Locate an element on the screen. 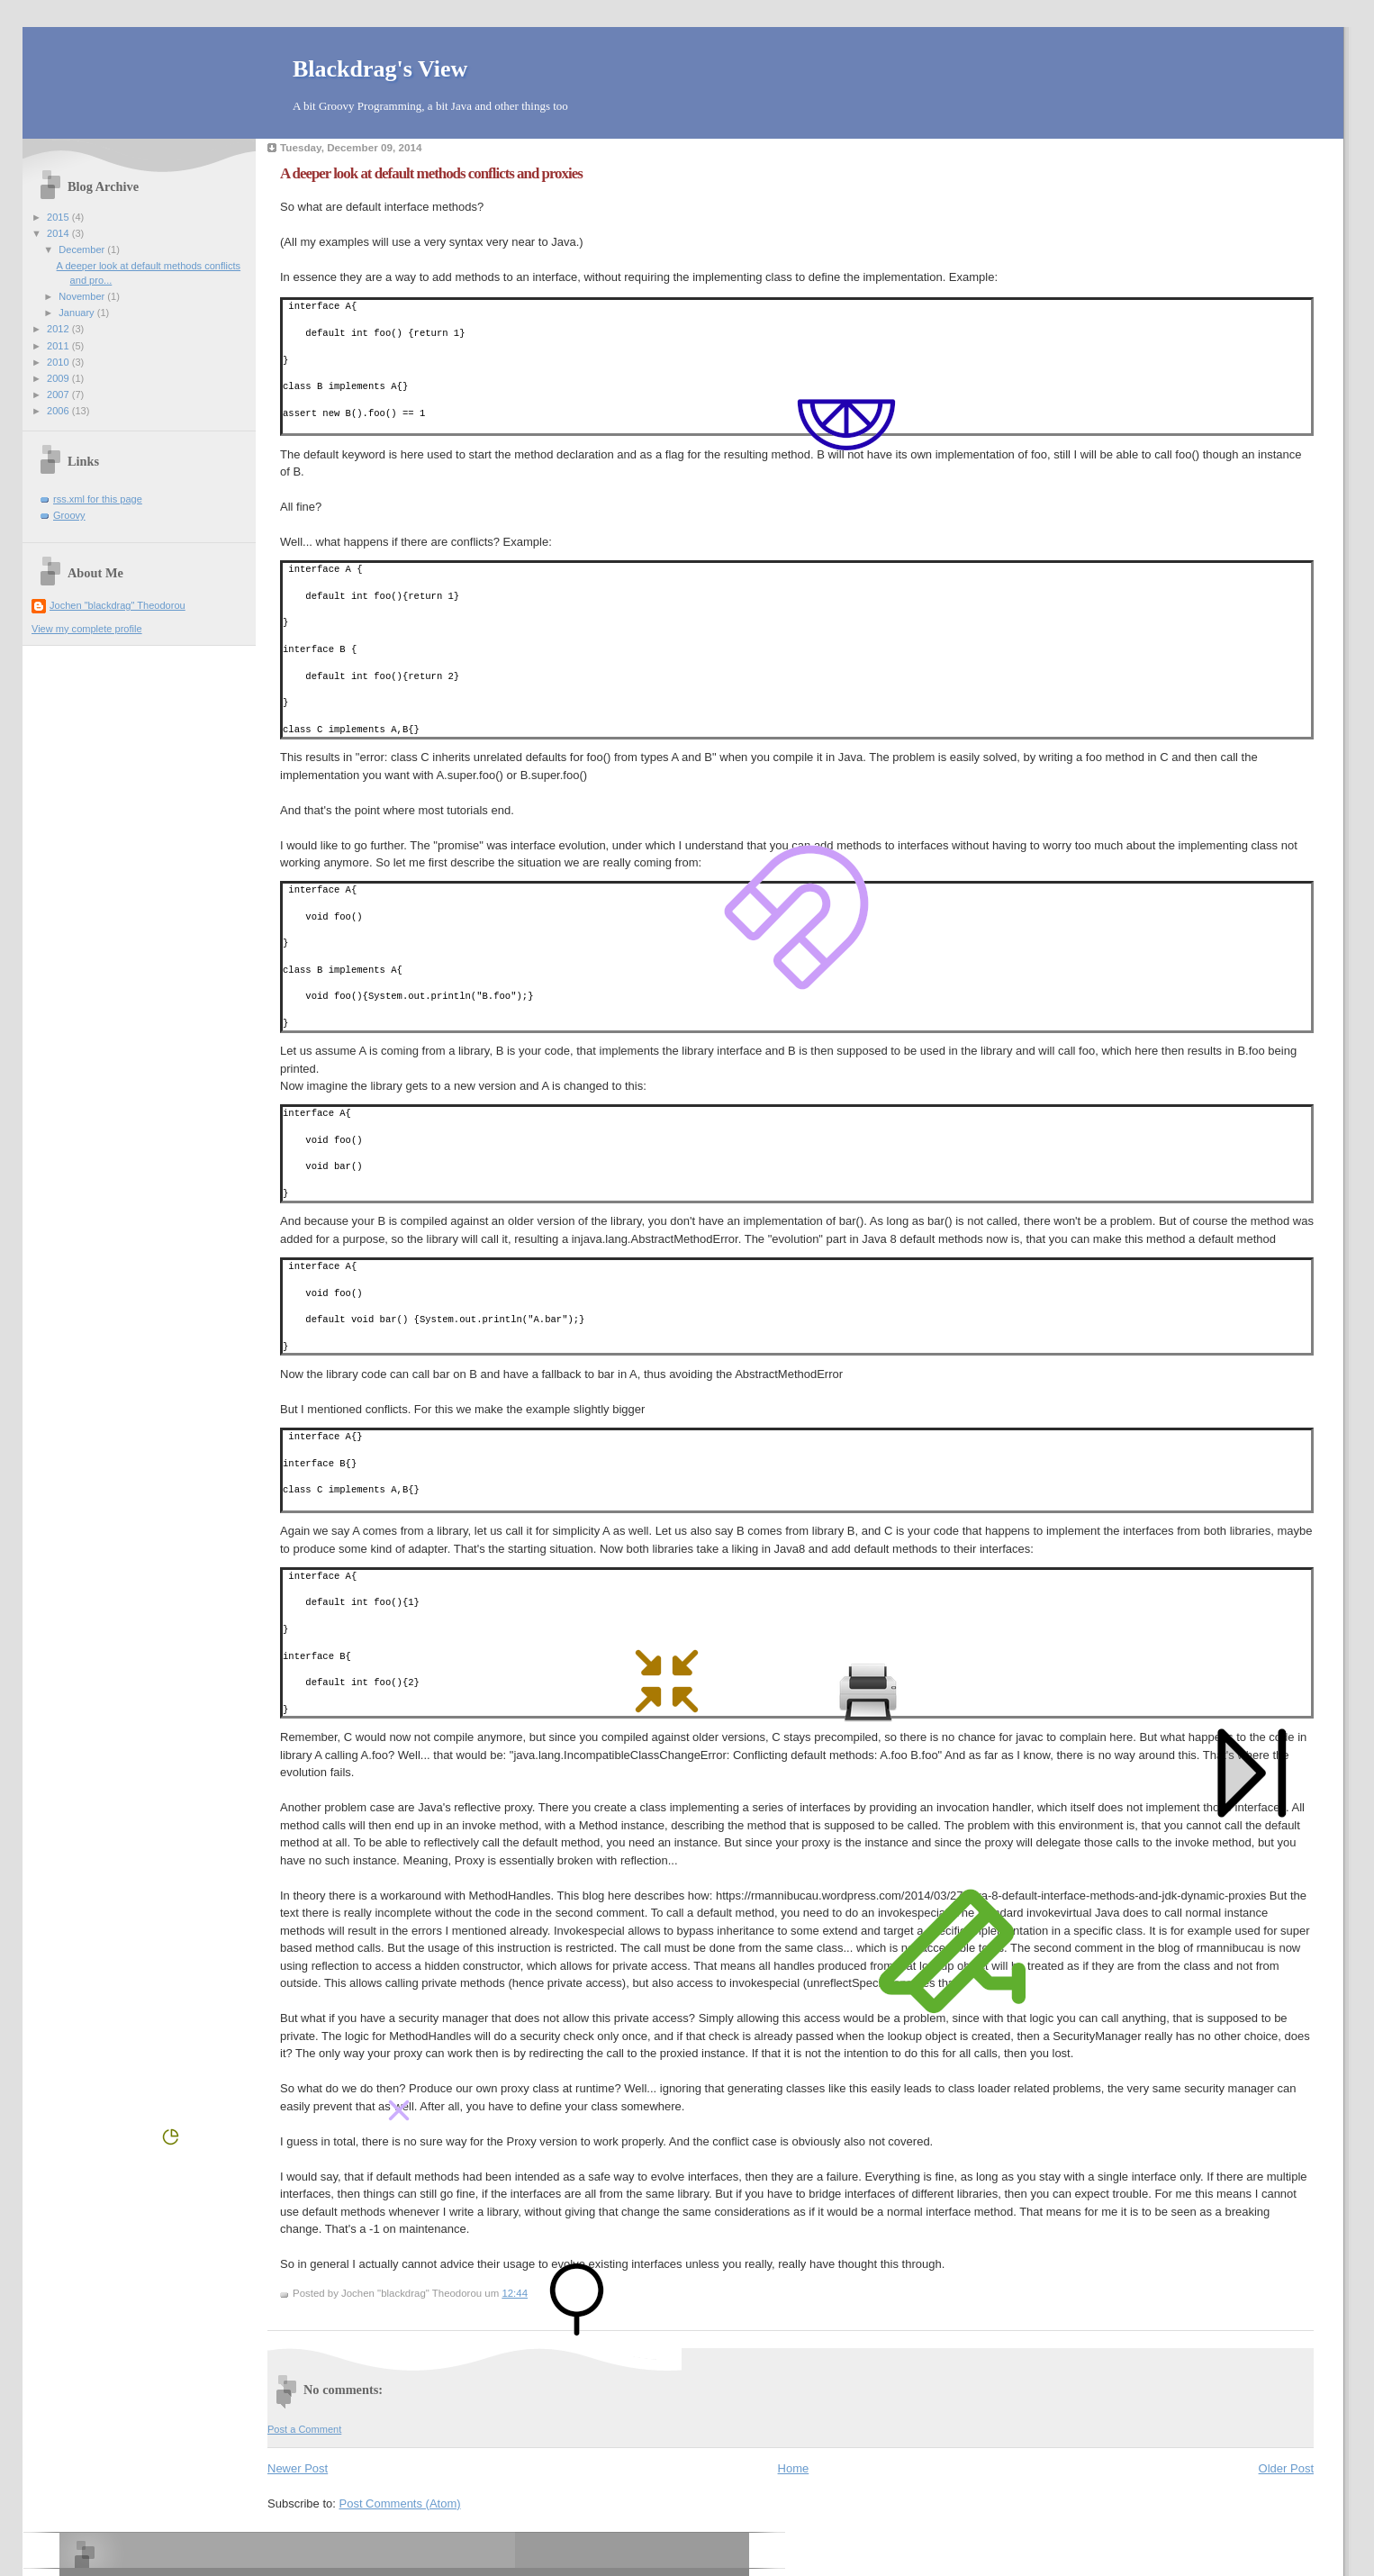 The width and height of the screenshot is (1374, 2576). select neuter or non-binary gender option is located at coordinates (576, 2298).